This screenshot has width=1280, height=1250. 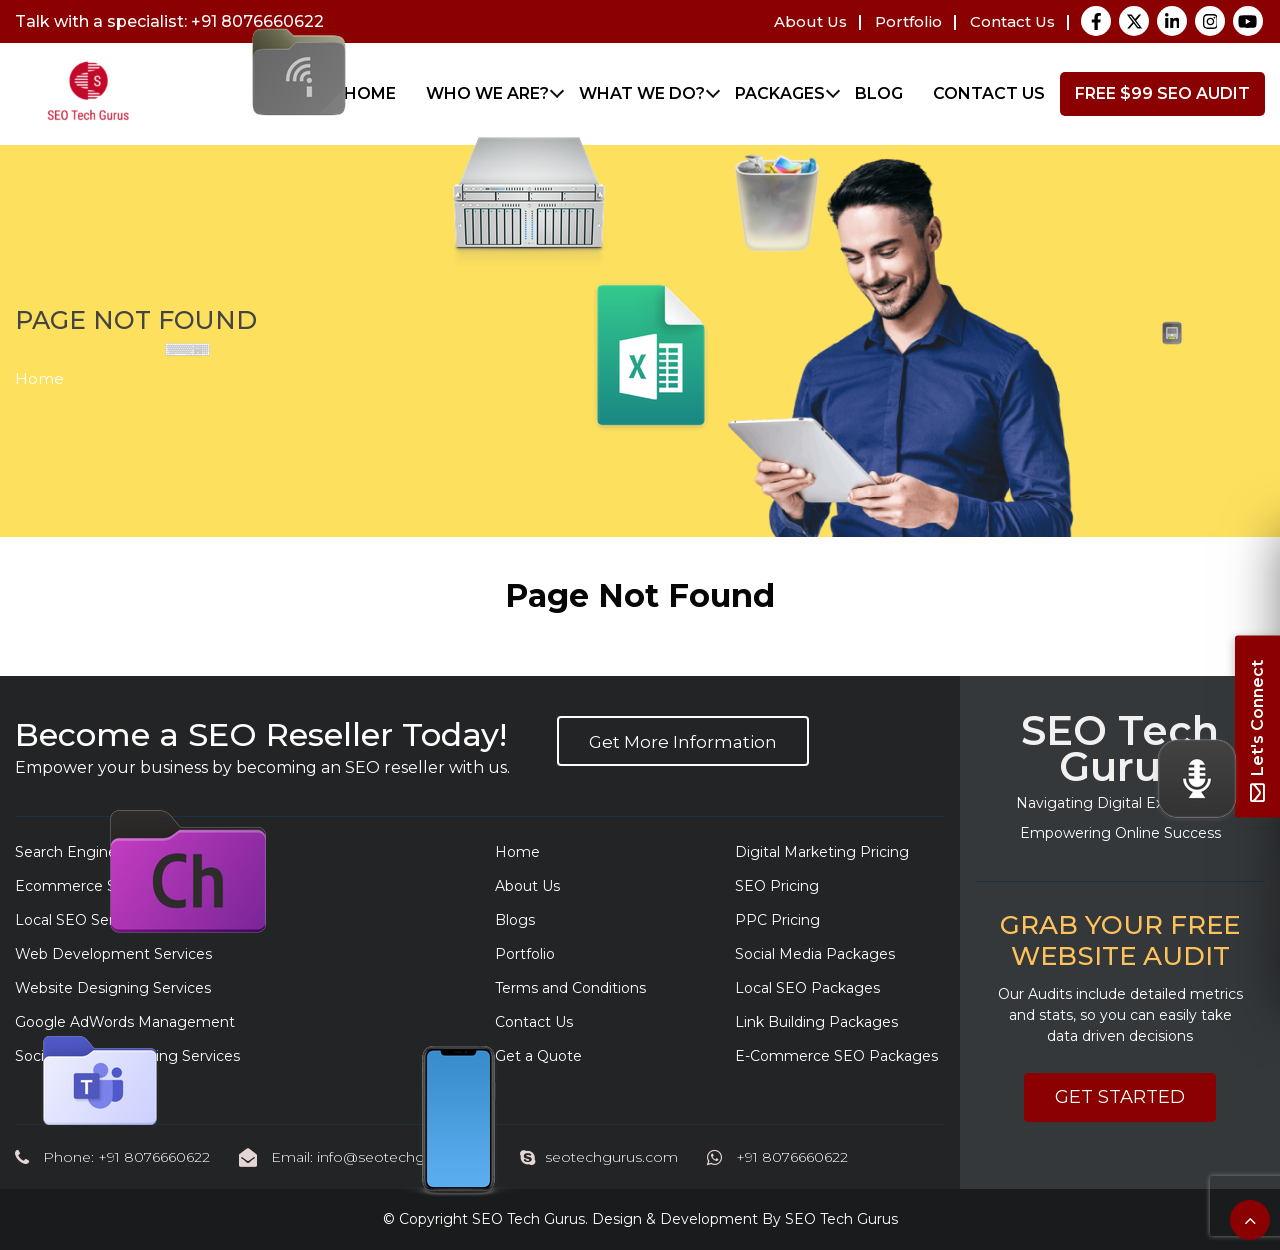 I want to click on manage connected iPhone device, so click(x=458, y=1121).